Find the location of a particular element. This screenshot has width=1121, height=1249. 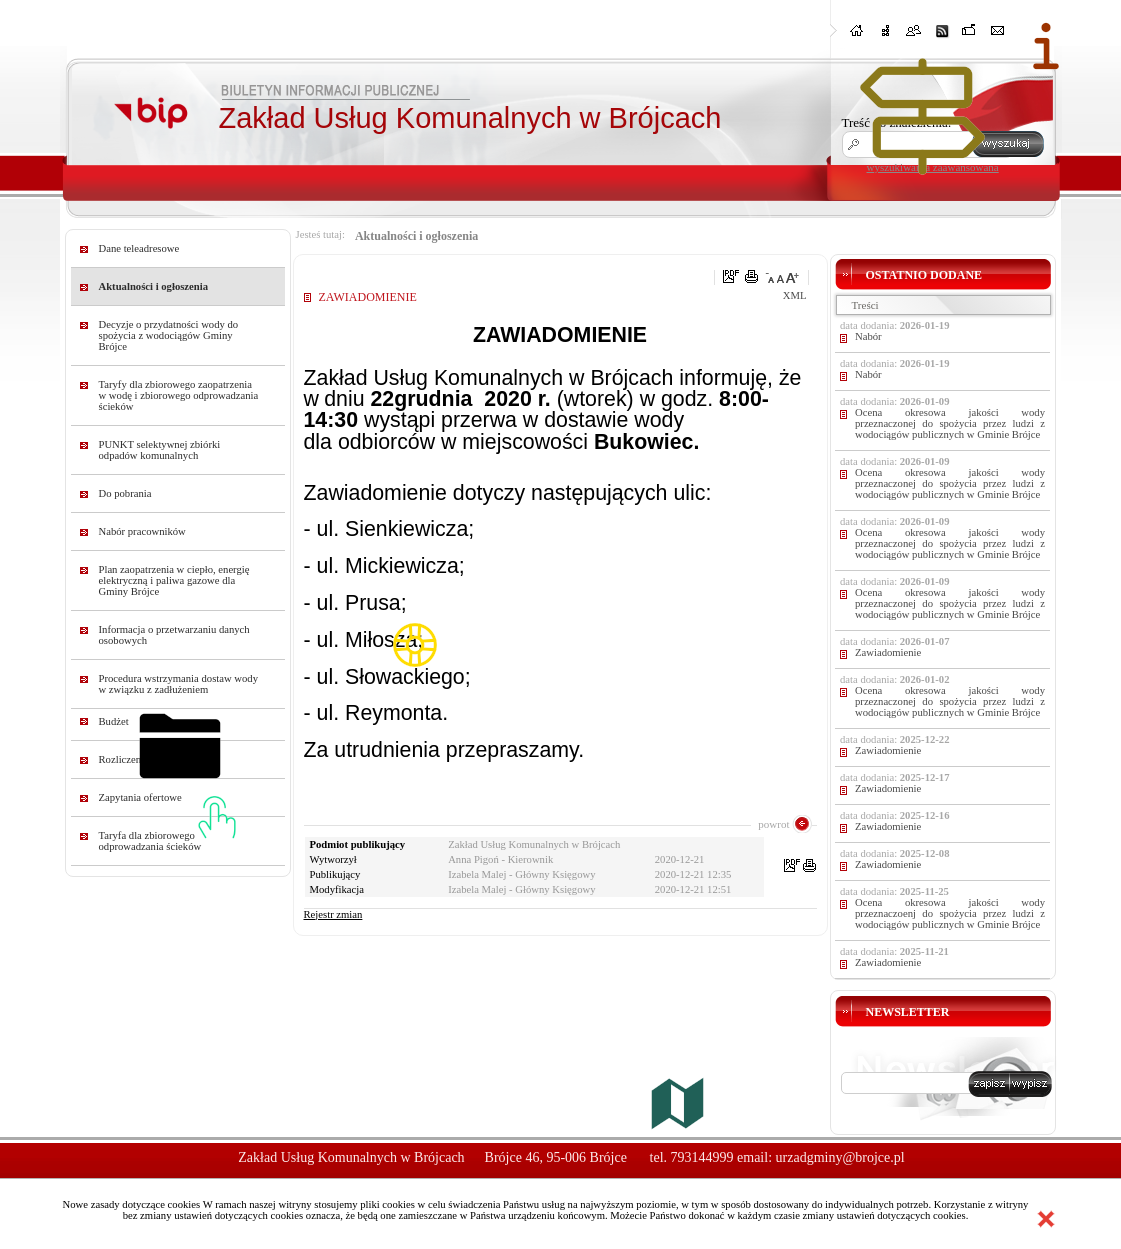

access help or support center is located at coordinates (415, 645).